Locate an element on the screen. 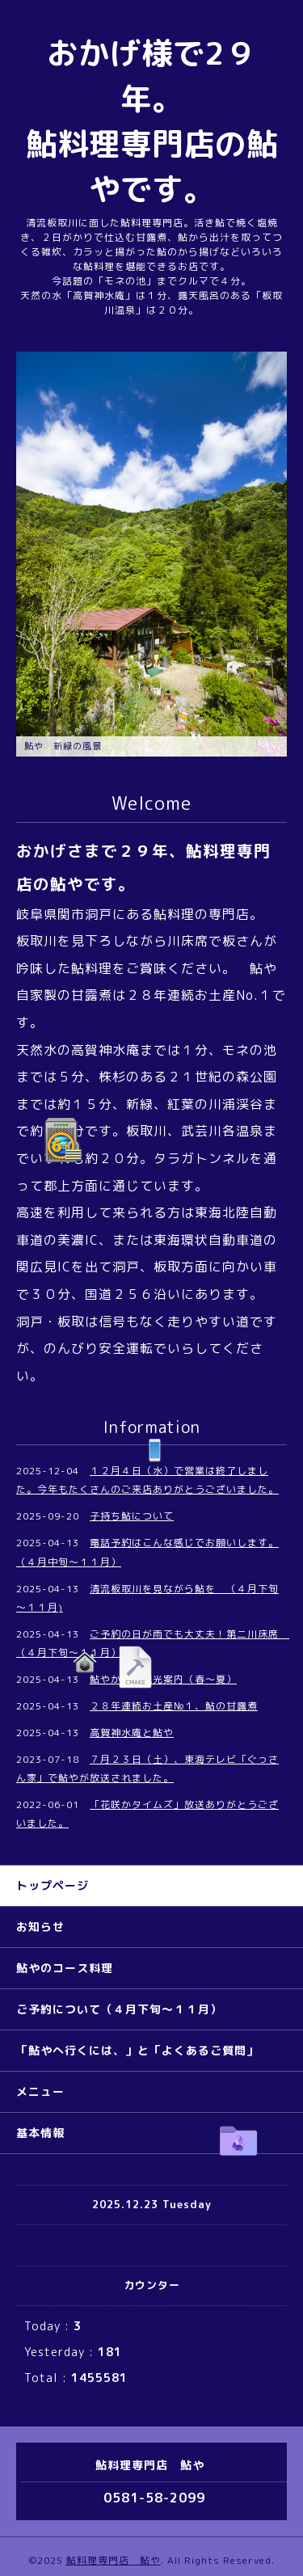 The width and height of the screenshot is (303, 2576). locked RAID 6+ storage volume is located at coordinates (61, 1140).